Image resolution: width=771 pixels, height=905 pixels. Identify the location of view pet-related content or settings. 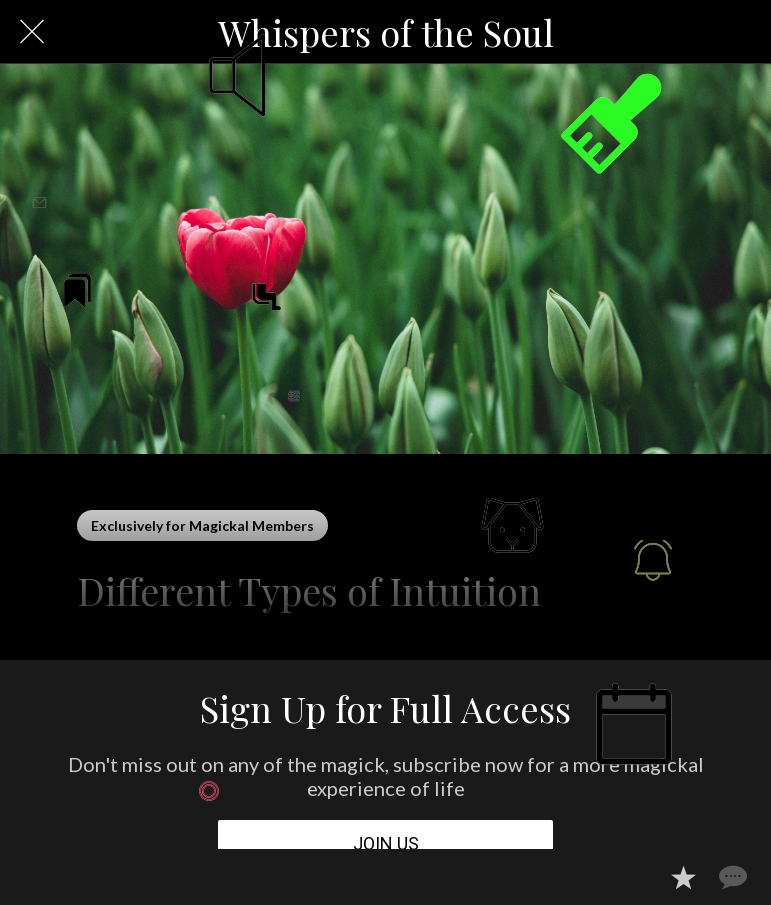
(512, 526).